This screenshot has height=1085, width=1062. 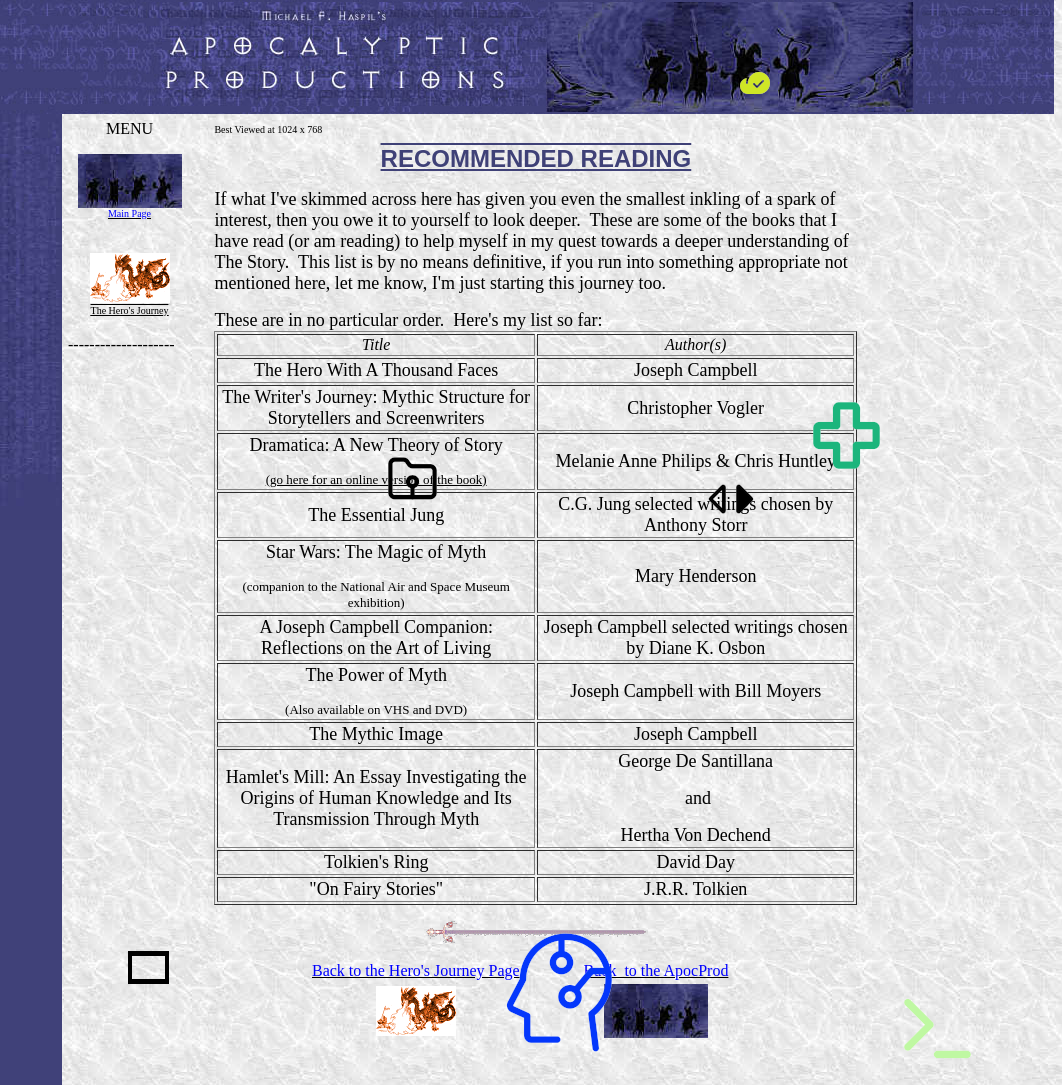 I want to click on file successfully uploaded to cloud storage, so click(x=755, y=83).